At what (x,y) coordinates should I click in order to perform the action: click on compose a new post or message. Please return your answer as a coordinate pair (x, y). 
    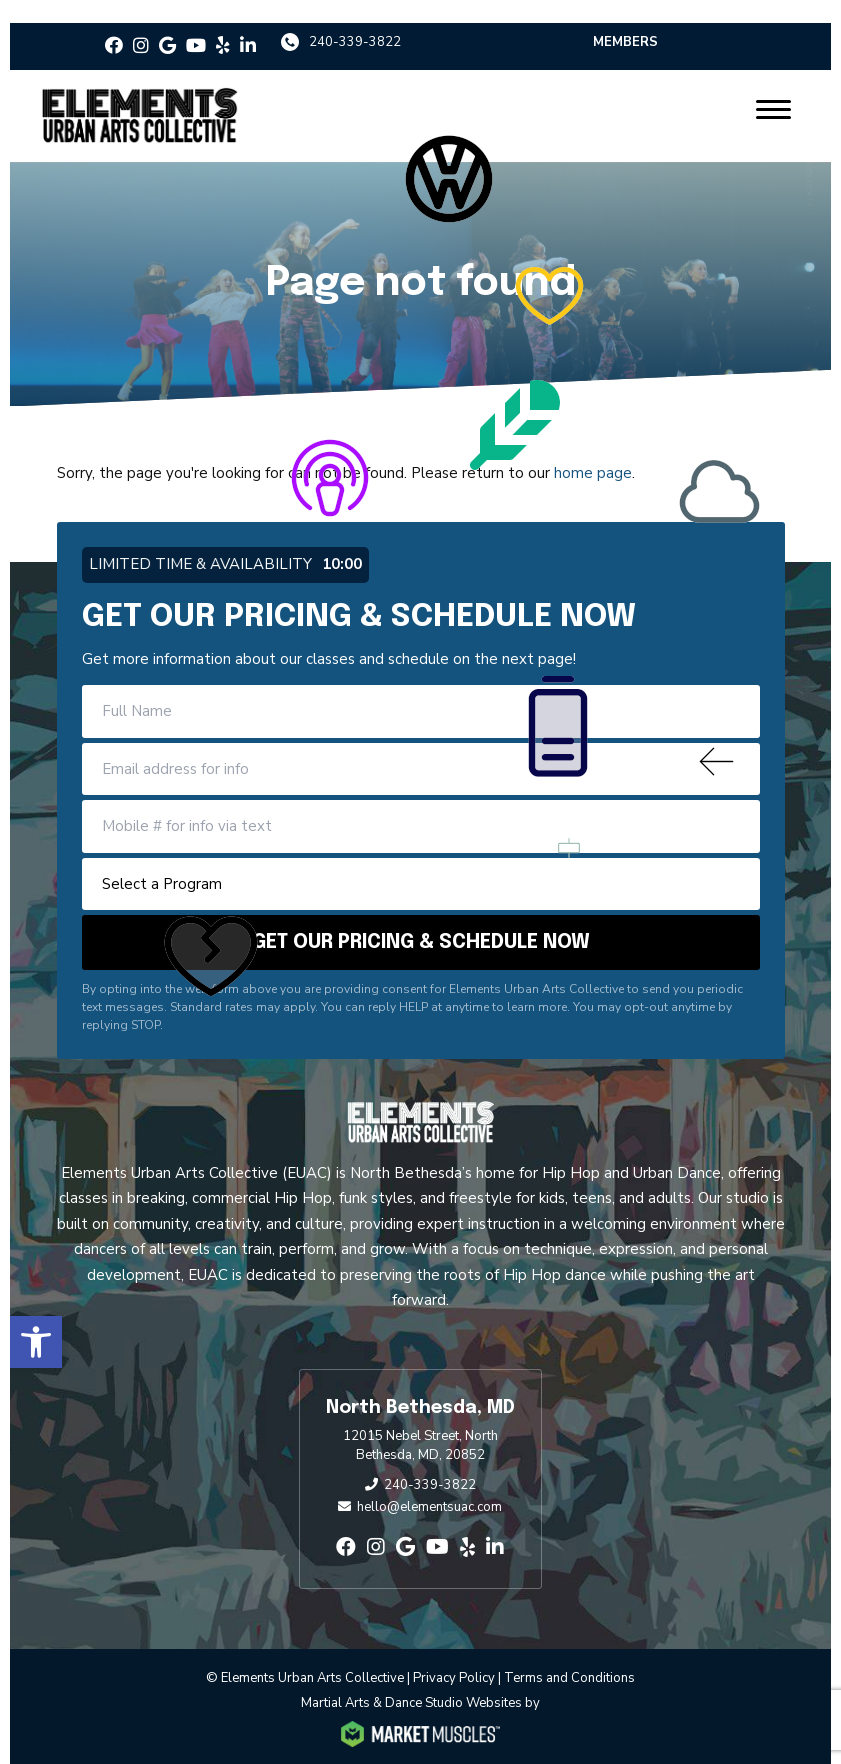
    Looking at the image, I should click on (515, 425).